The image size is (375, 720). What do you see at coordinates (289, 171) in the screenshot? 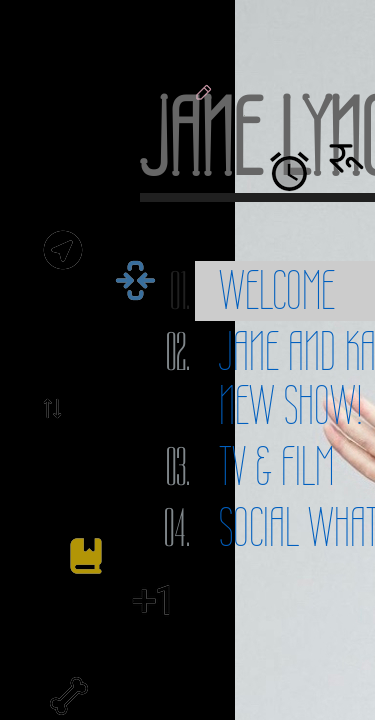
I see `view and manage alarms` at bounding box center [289, 171].